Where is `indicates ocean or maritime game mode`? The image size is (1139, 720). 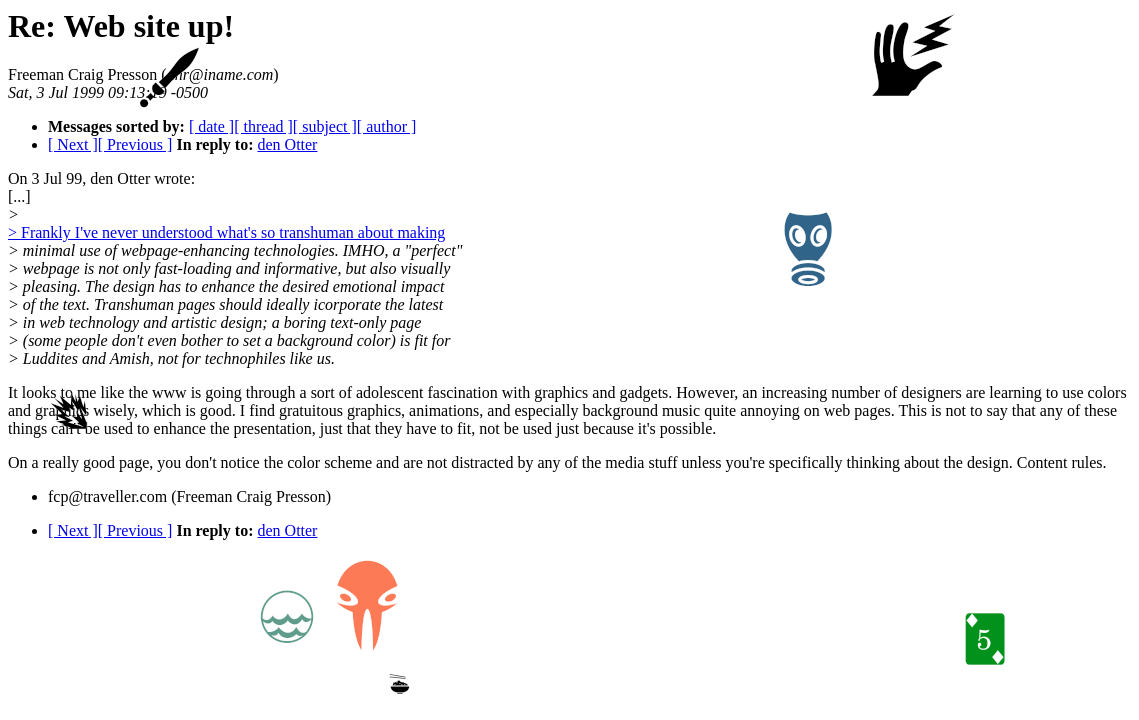 indicates ocean or maritime game mode is located at coordinates (287, 617).